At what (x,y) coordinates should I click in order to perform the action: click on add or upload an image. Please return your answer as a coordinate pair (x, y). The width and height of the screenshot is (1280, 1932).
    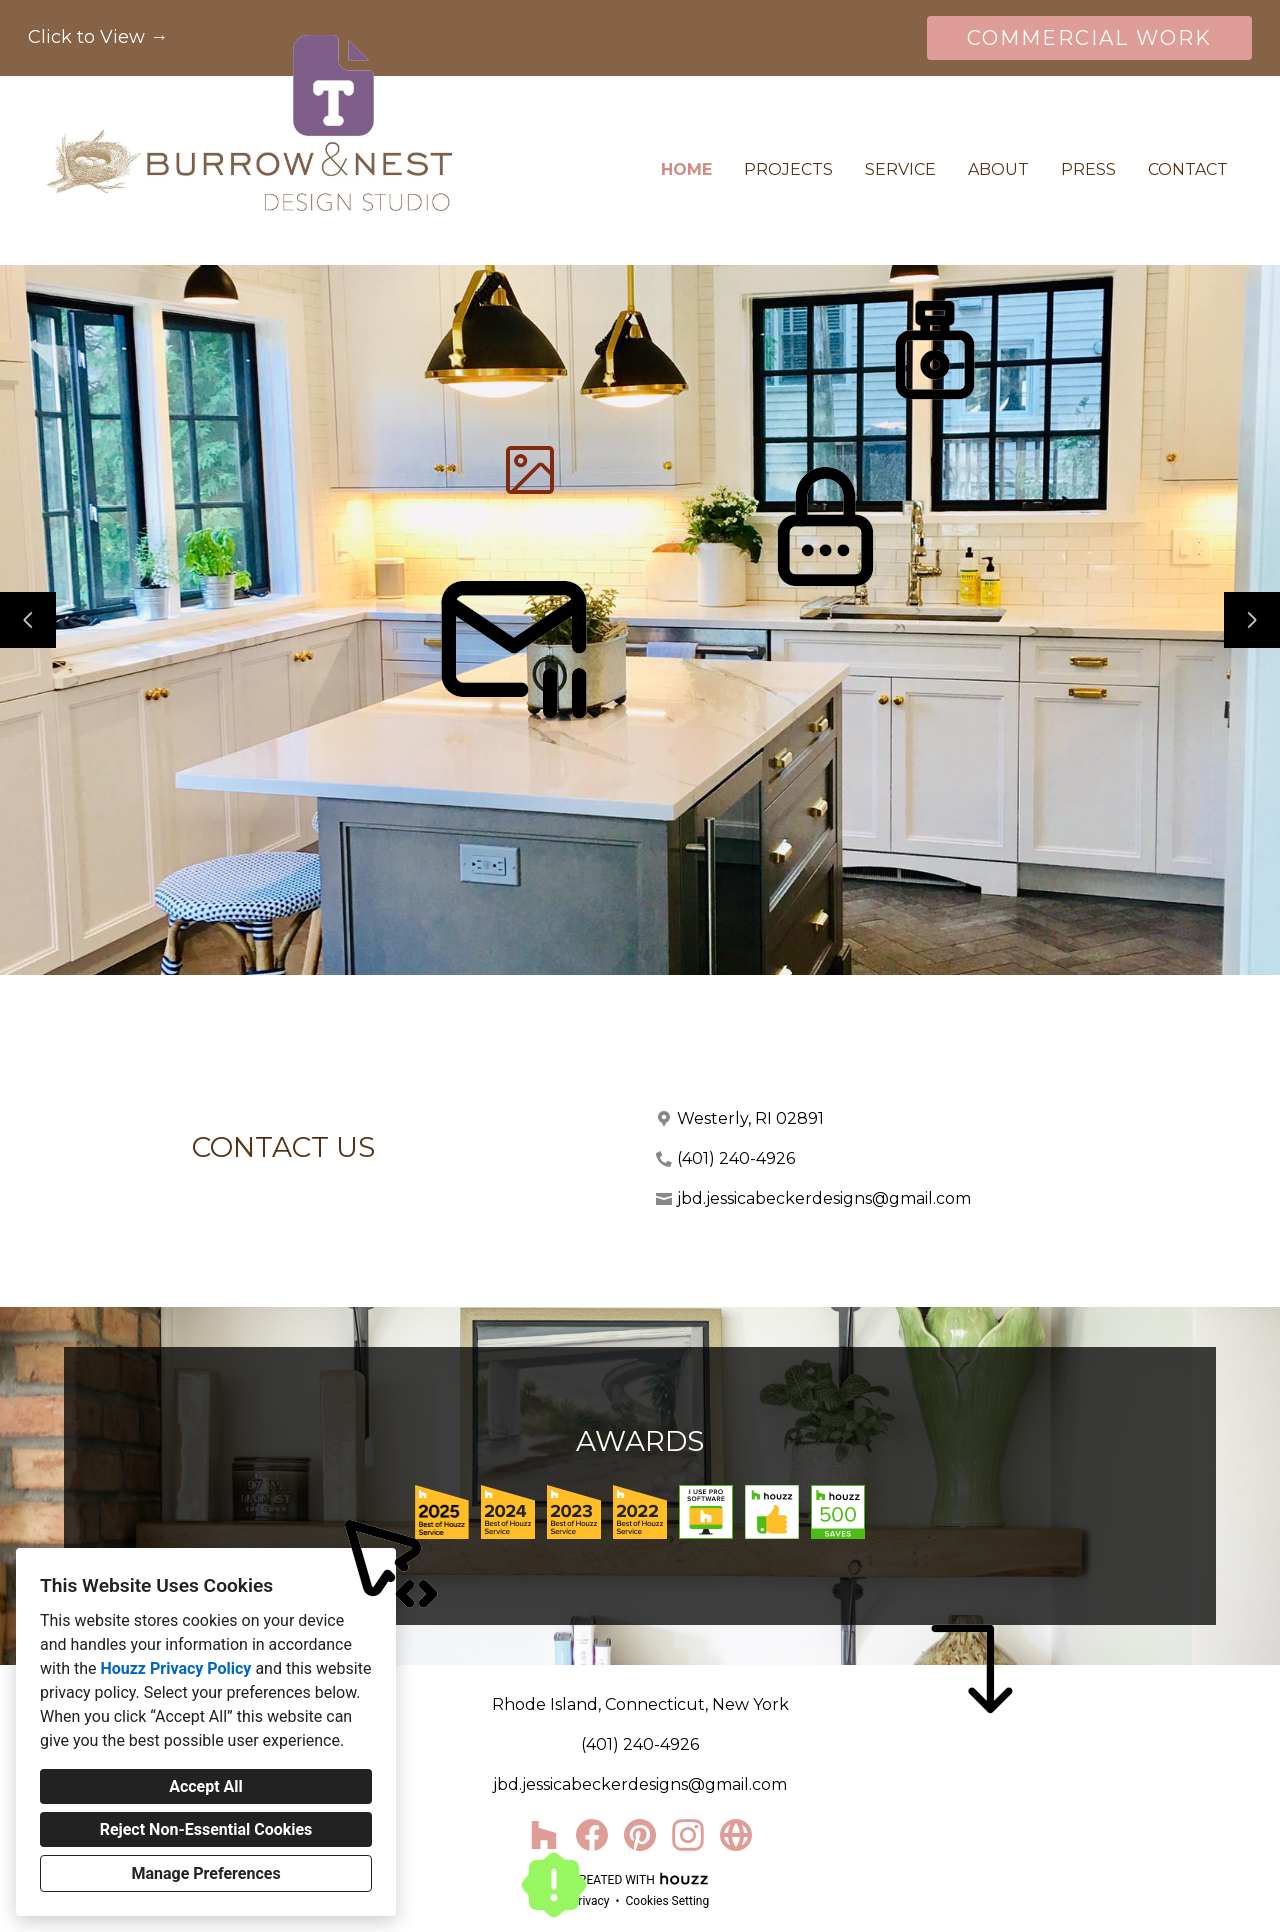
    Looking at the image, I should click on (530, 470).